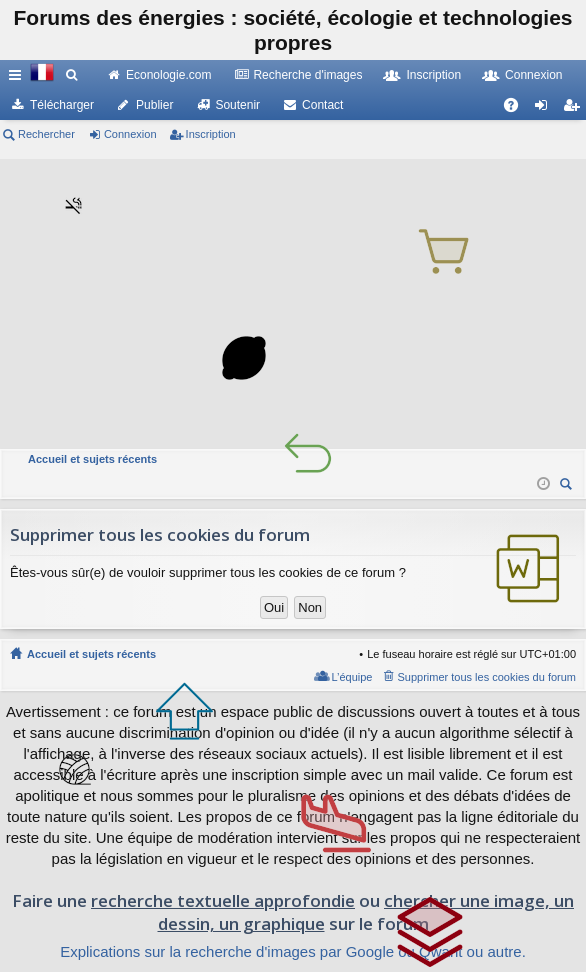 This screenshot has width=586, height=972. I want to click on view your shopping cart, so click(444, 251).